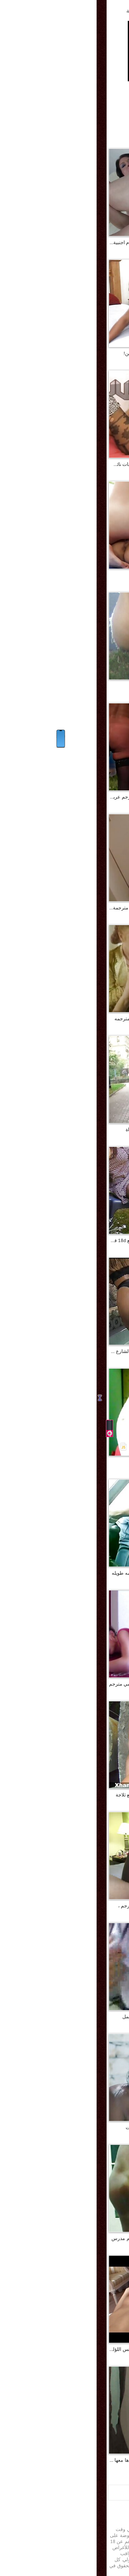  What do you see at coordinates (109, 1428) in the screenshot?
I see `connect or sync a pink iPod nano device` at bounding box center [109, 1428].